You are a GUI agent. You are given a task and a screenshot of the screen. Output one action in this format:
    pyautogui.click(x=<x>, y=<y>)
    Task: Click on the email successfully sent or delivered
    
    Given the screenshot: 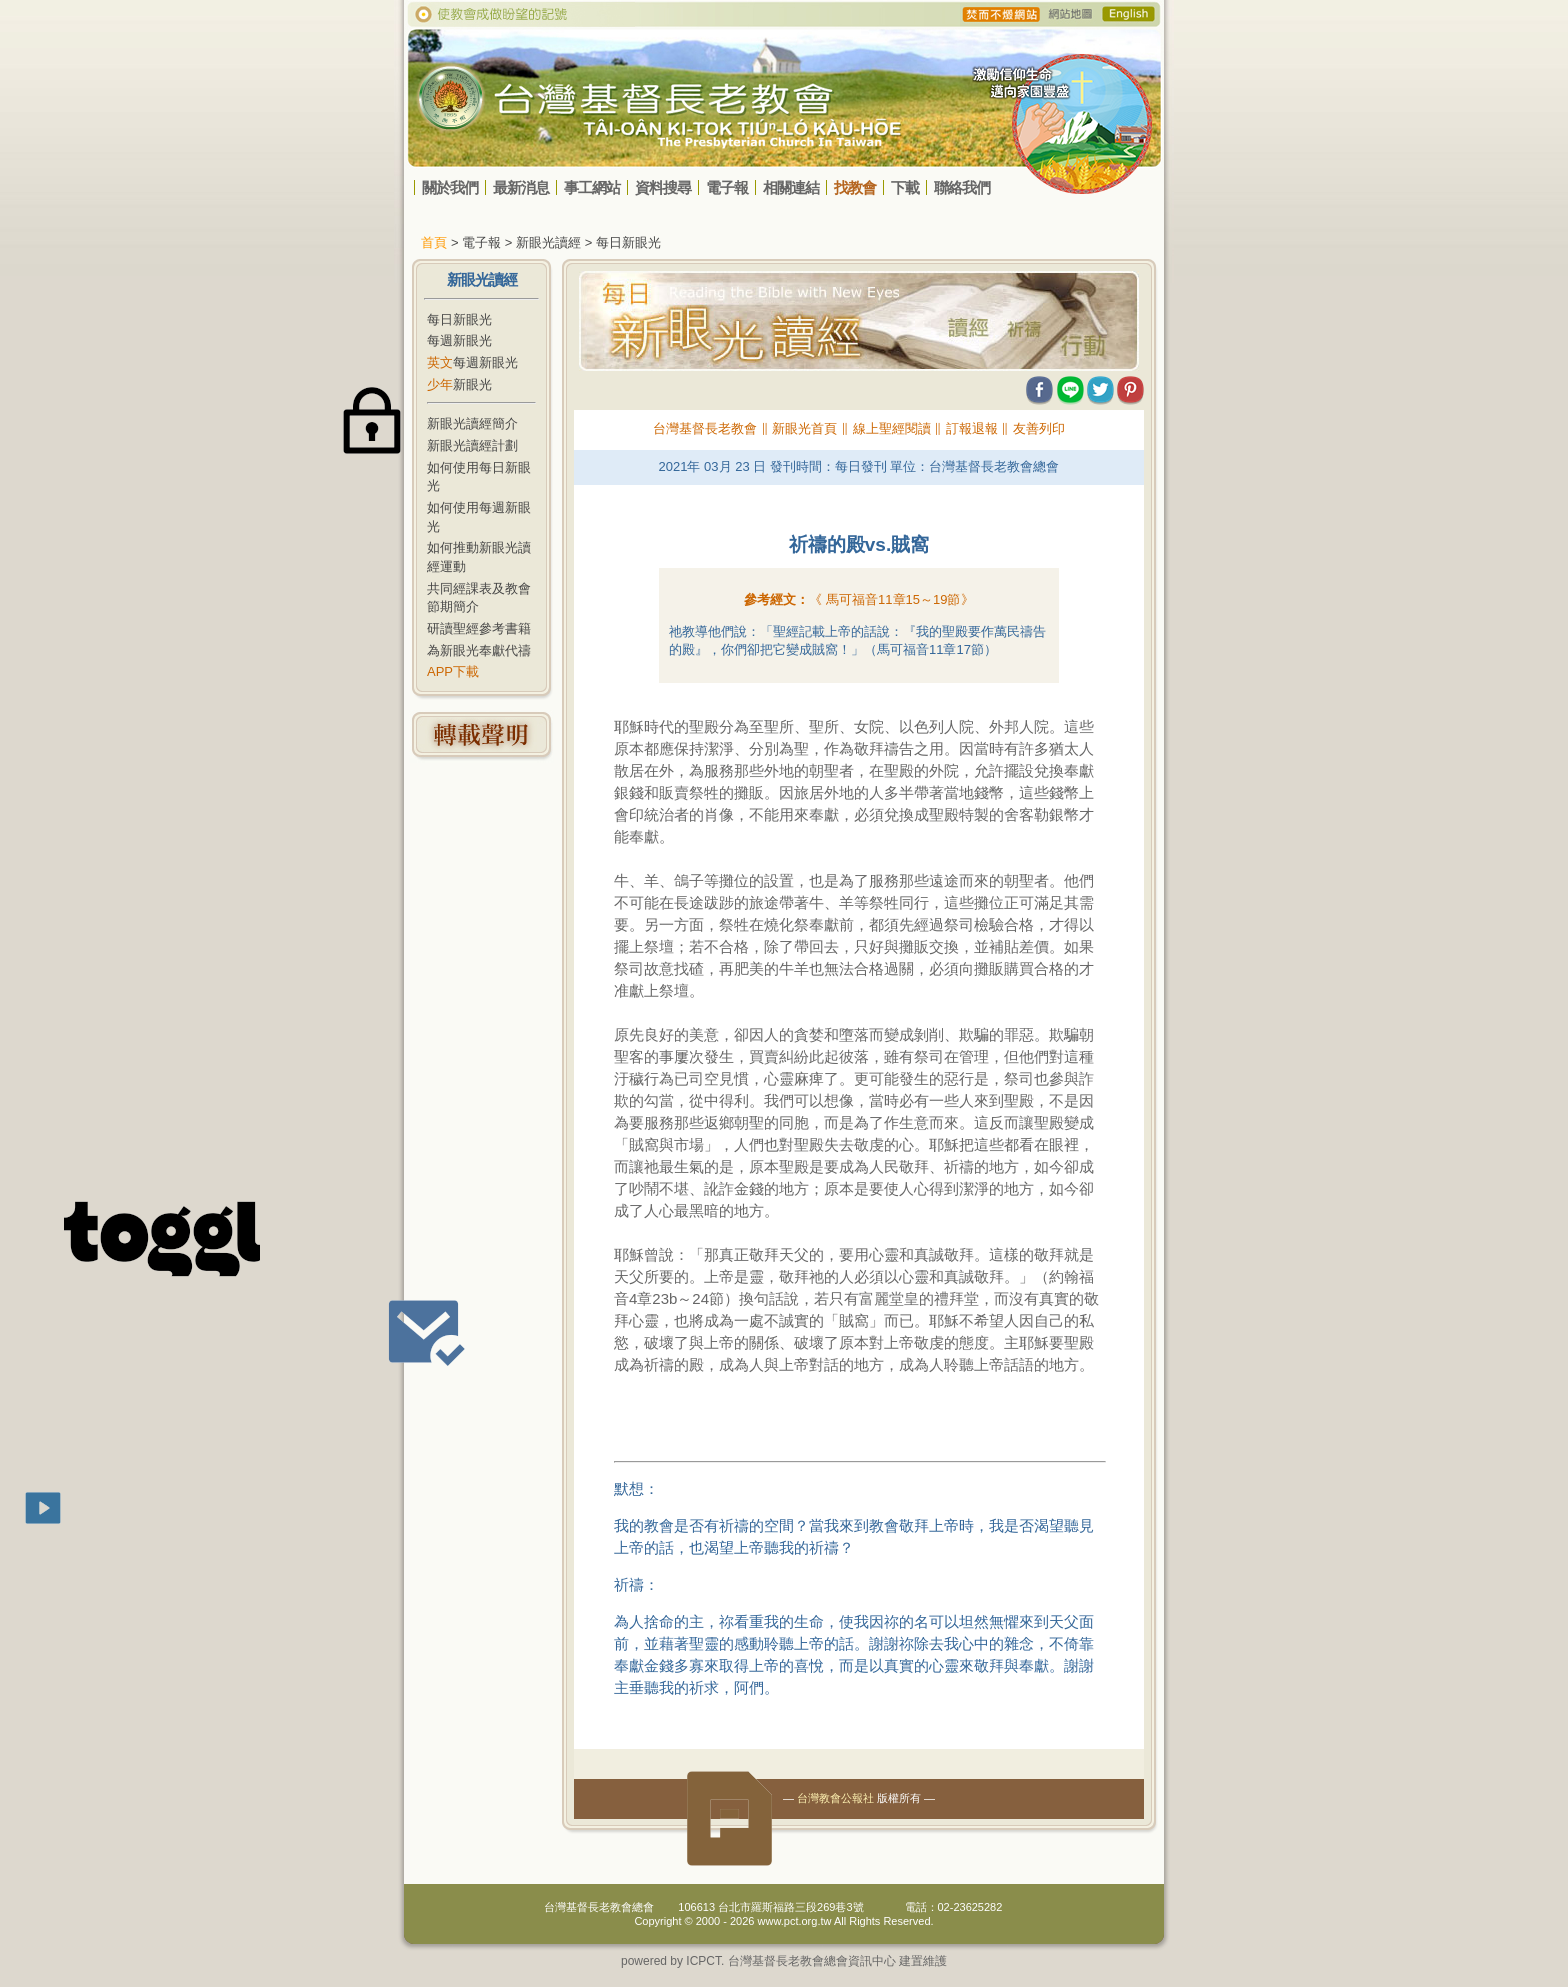 What is the action you would take?
    pyautogui.click(x=423, y=1331)
    